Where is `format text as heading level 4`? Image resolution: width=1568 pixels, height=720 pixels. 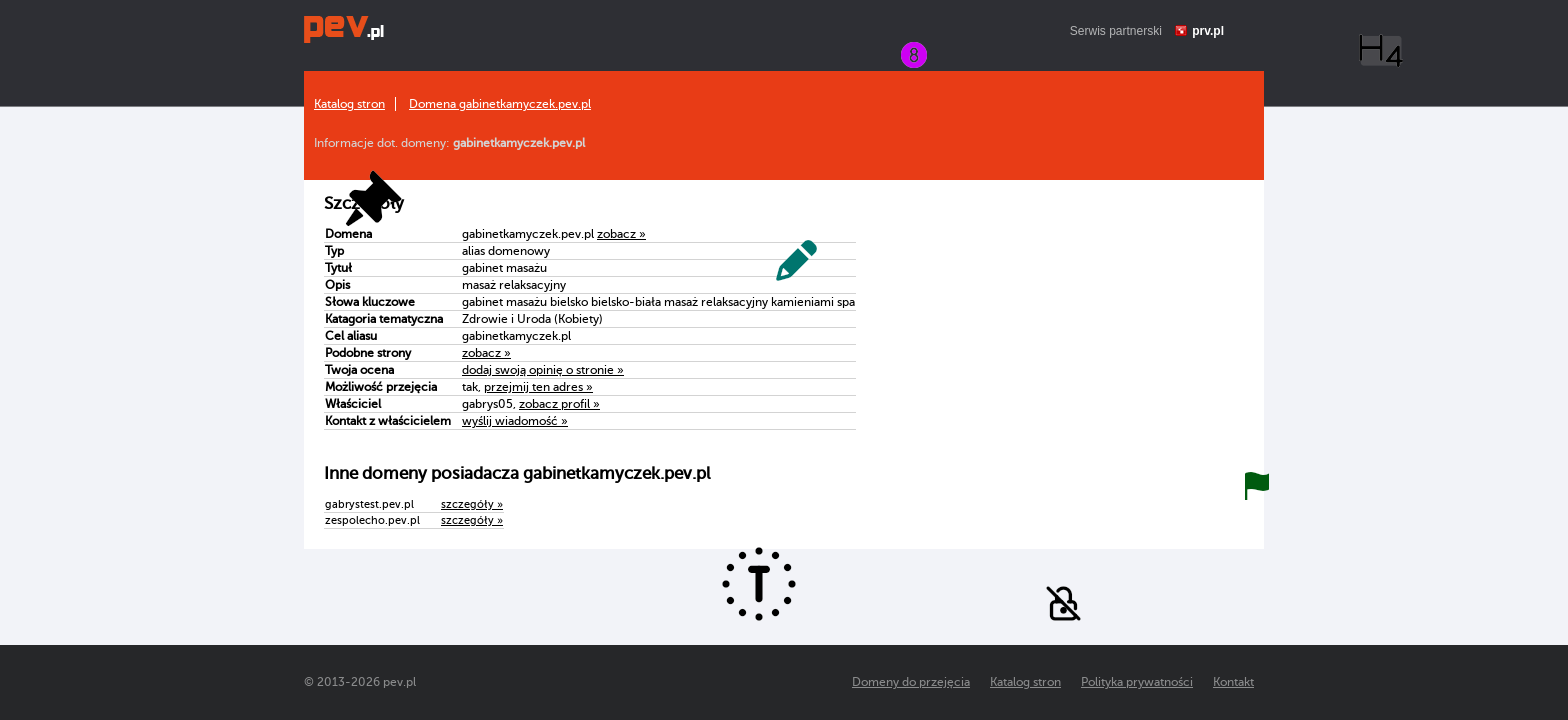
format text as heading level 4 is located at coordinates (1378, 50).